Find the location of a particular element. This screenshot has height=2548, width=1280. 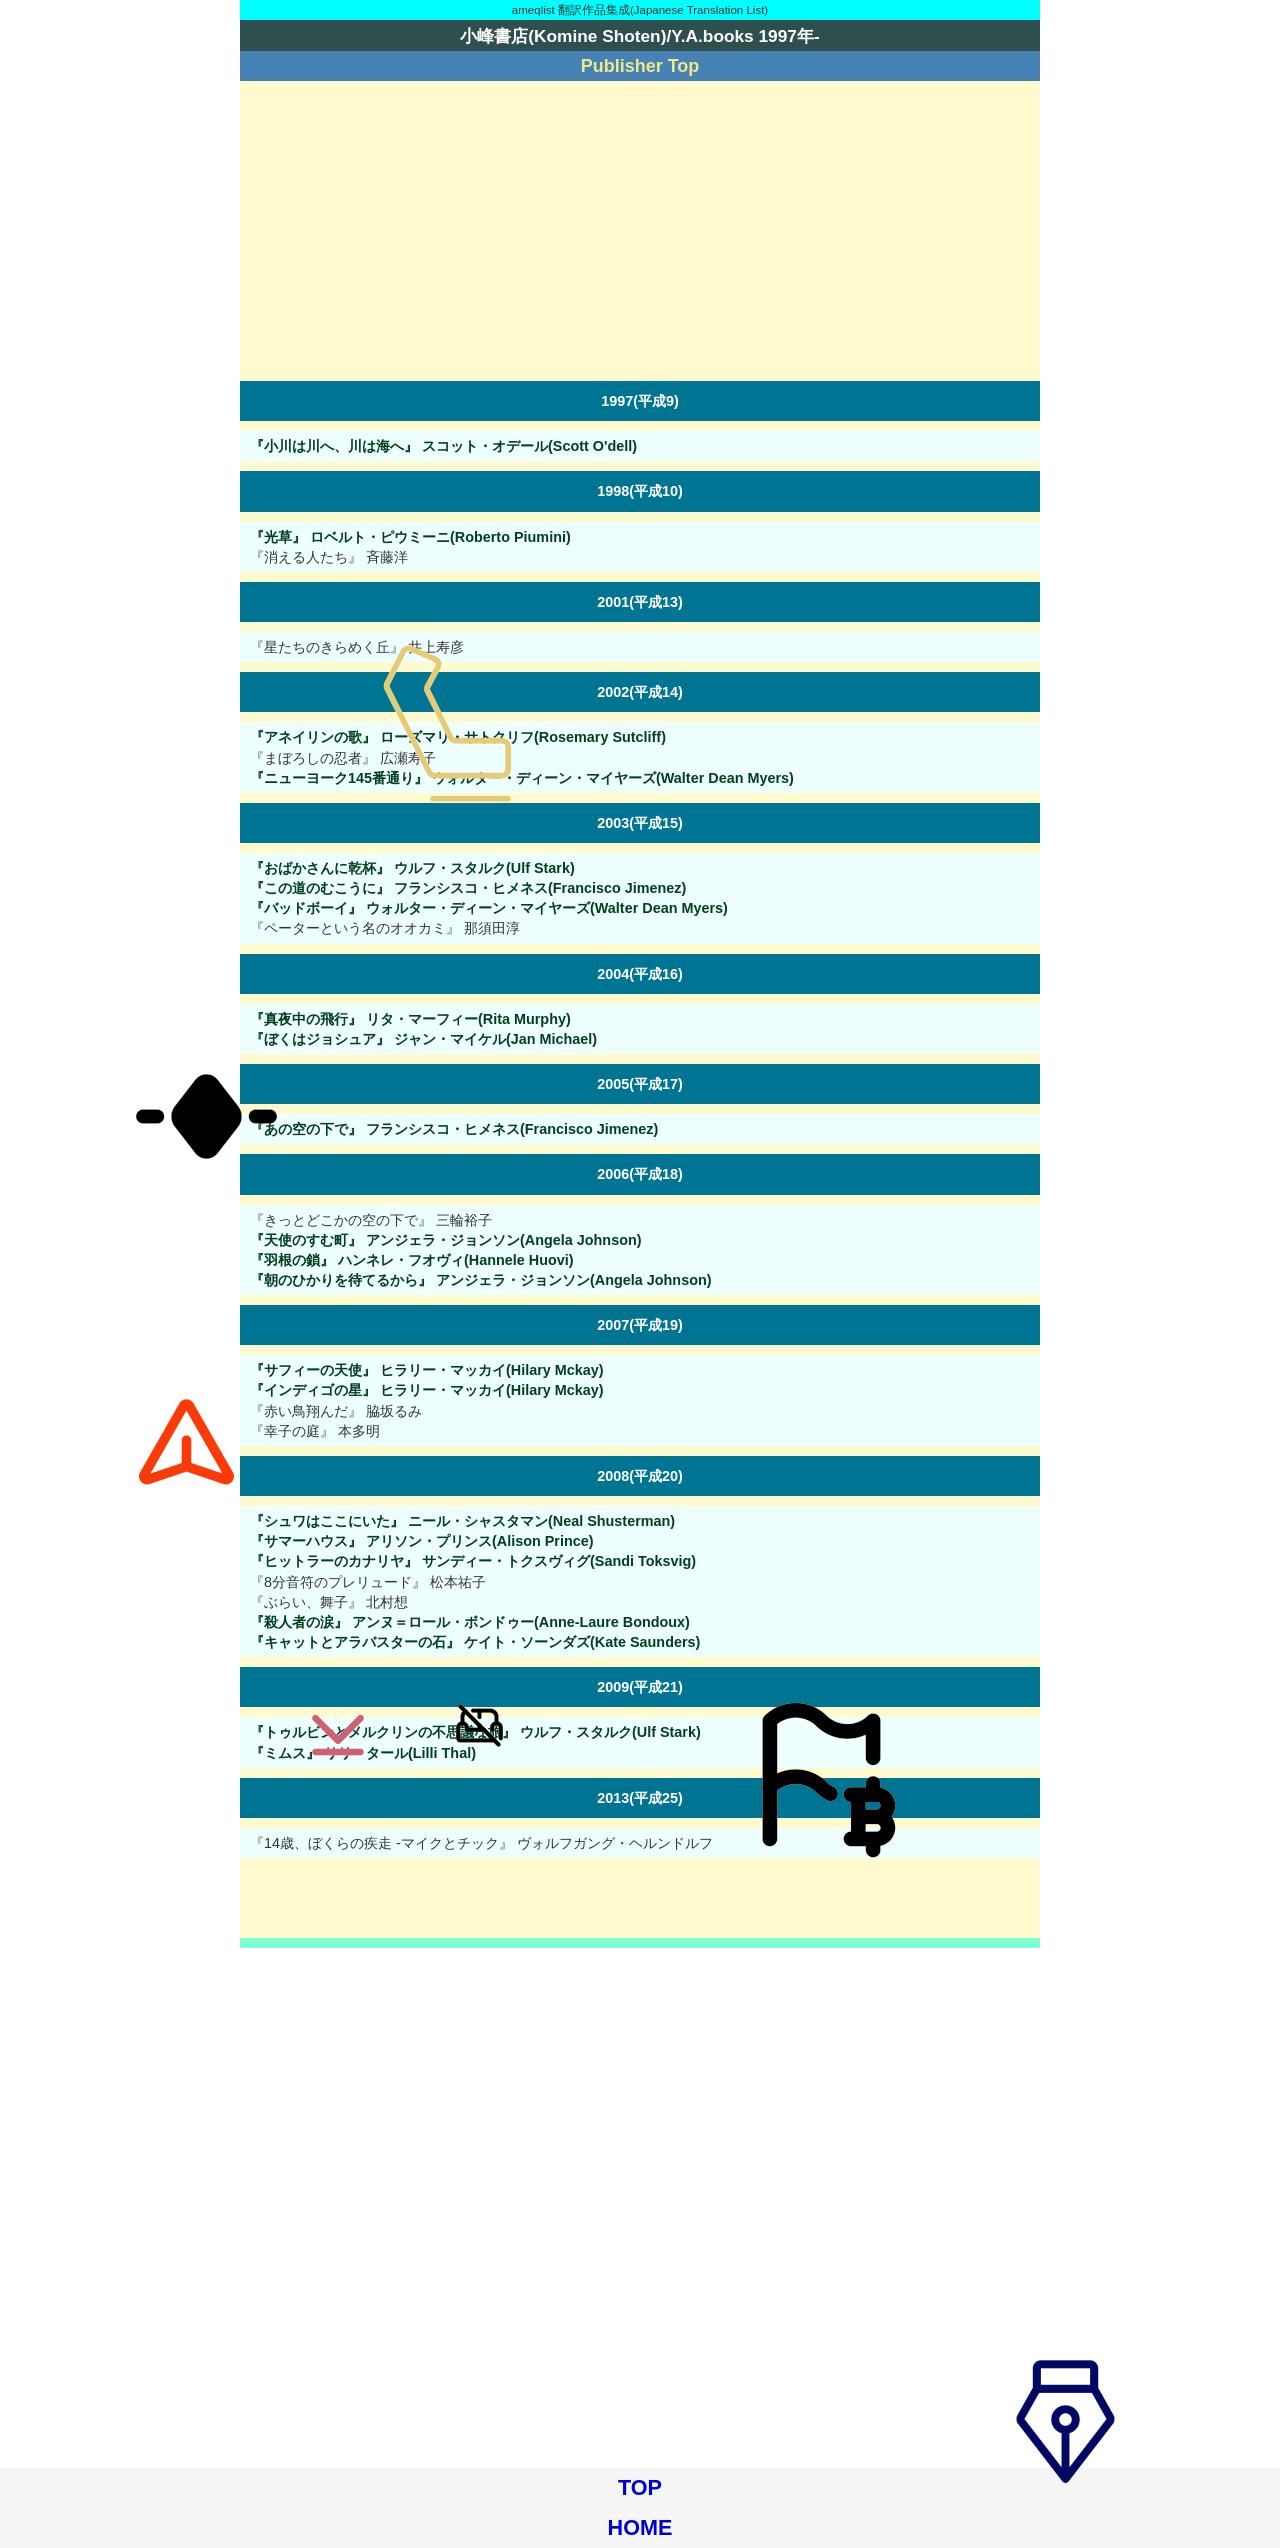

flag or mark a bitcoin transaction is located at coordinates (821, 1772).